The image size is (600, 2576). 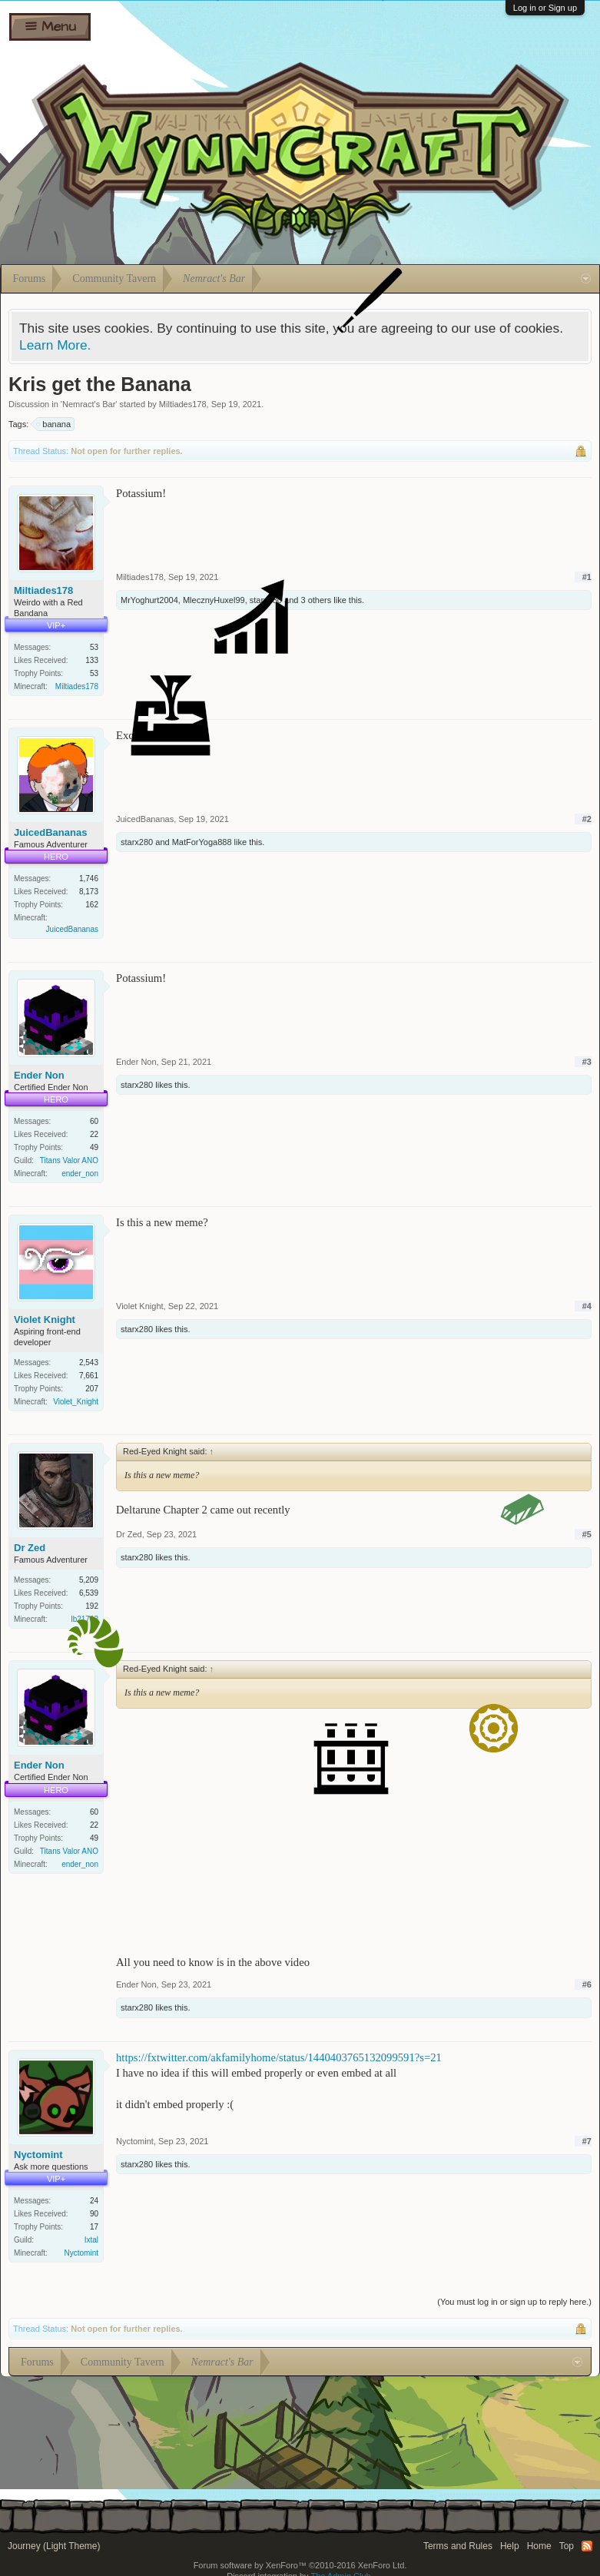 I want to click on access laboratory or science features, so click(x=351, y=1758).